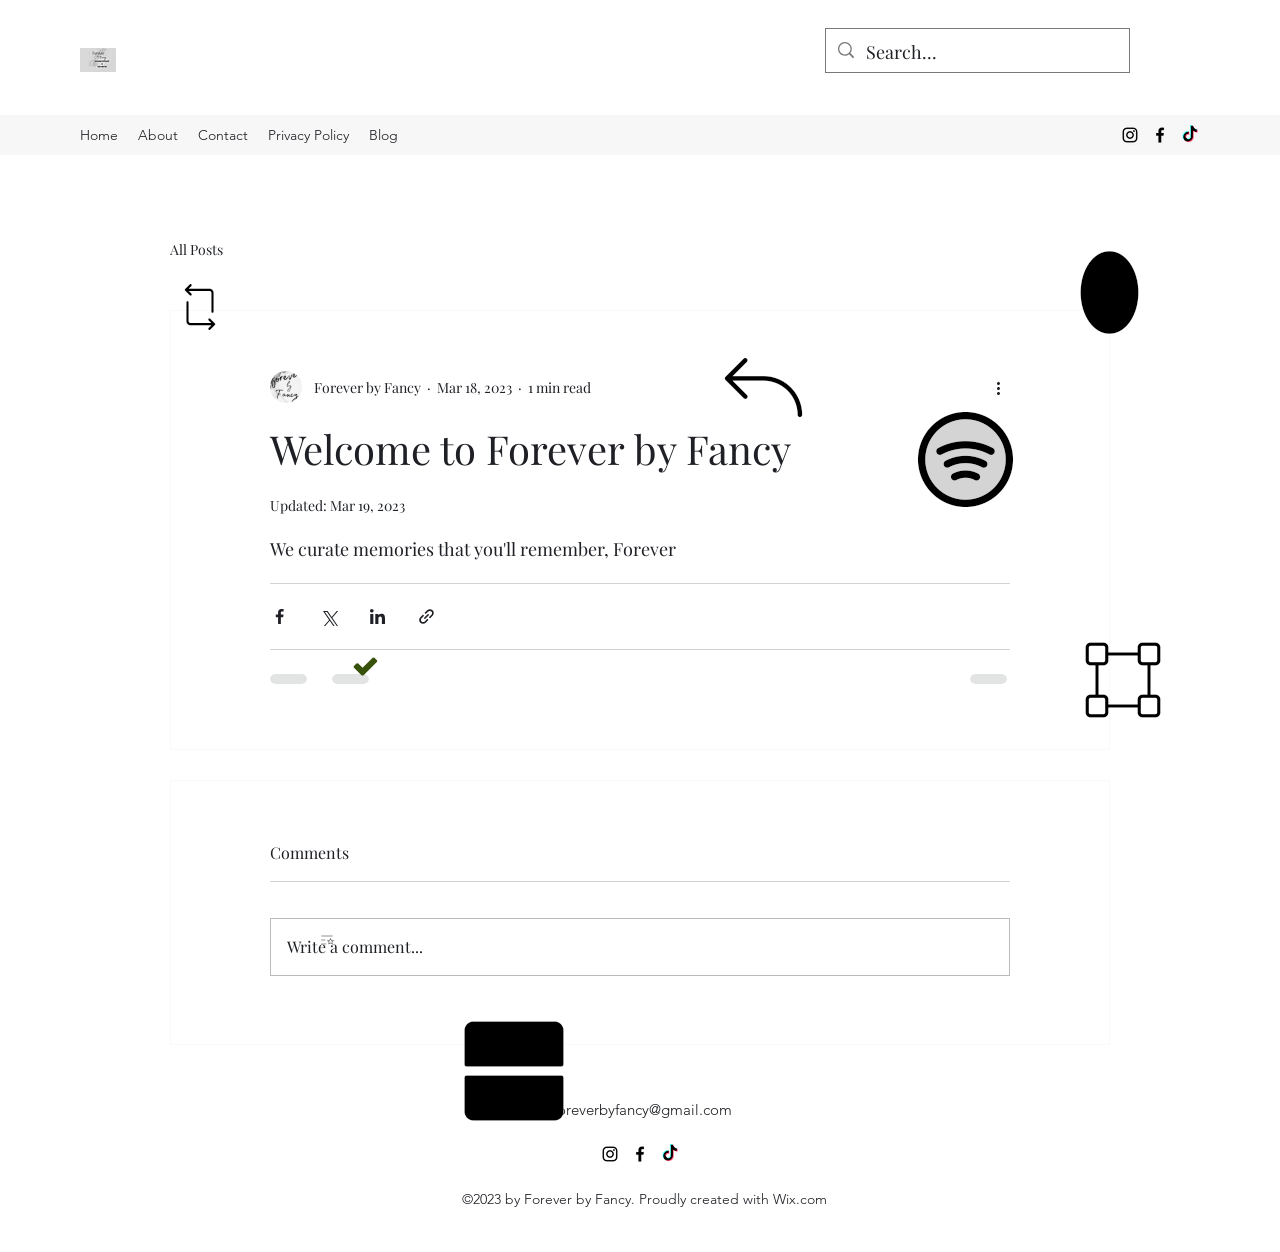 The height and width of the screenshot is (1252, 1280). I want to click on split view horizontally, so click(514, 1071).